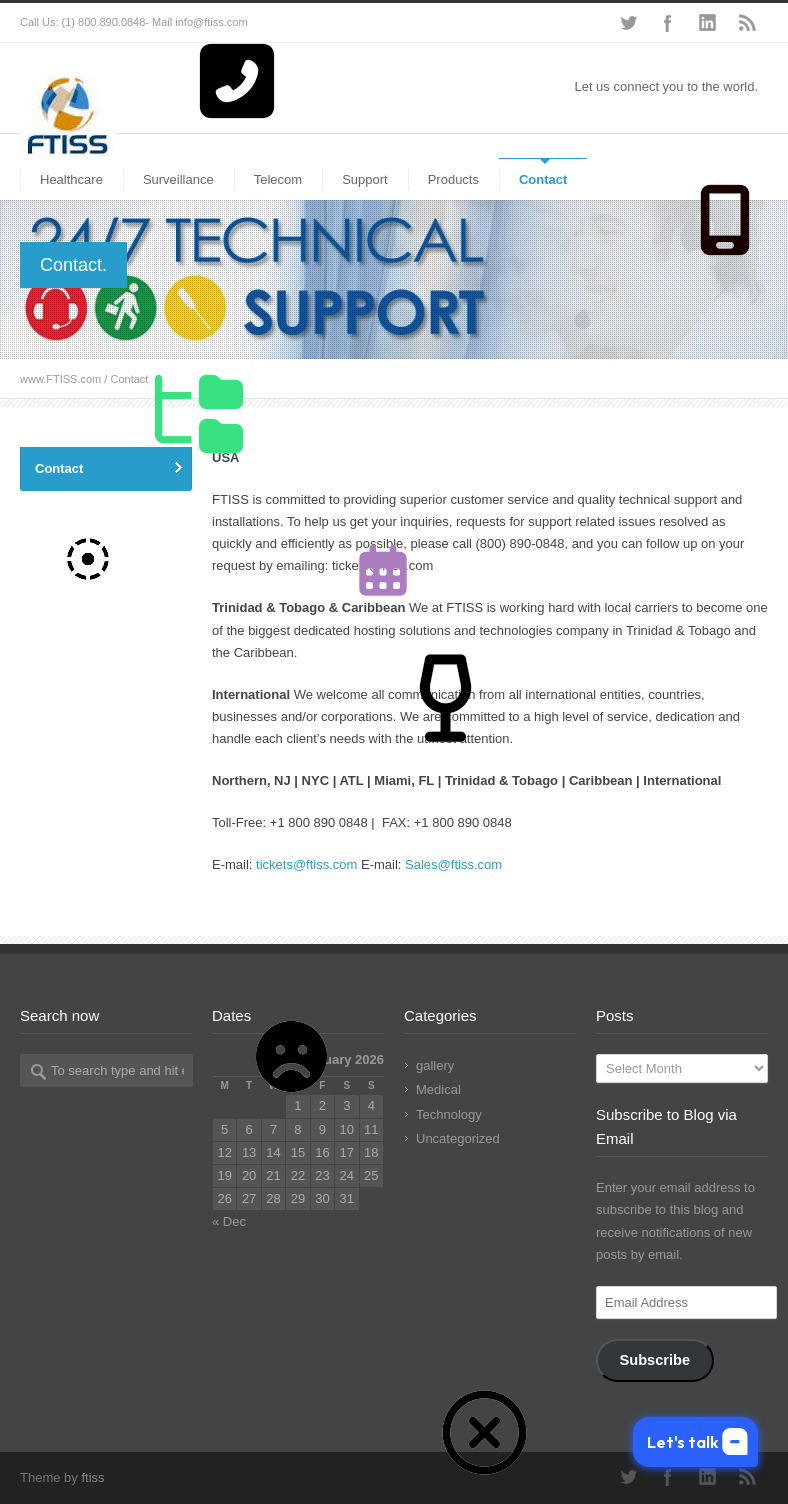  I want to click on switch to mobile view, so click(725, 220).